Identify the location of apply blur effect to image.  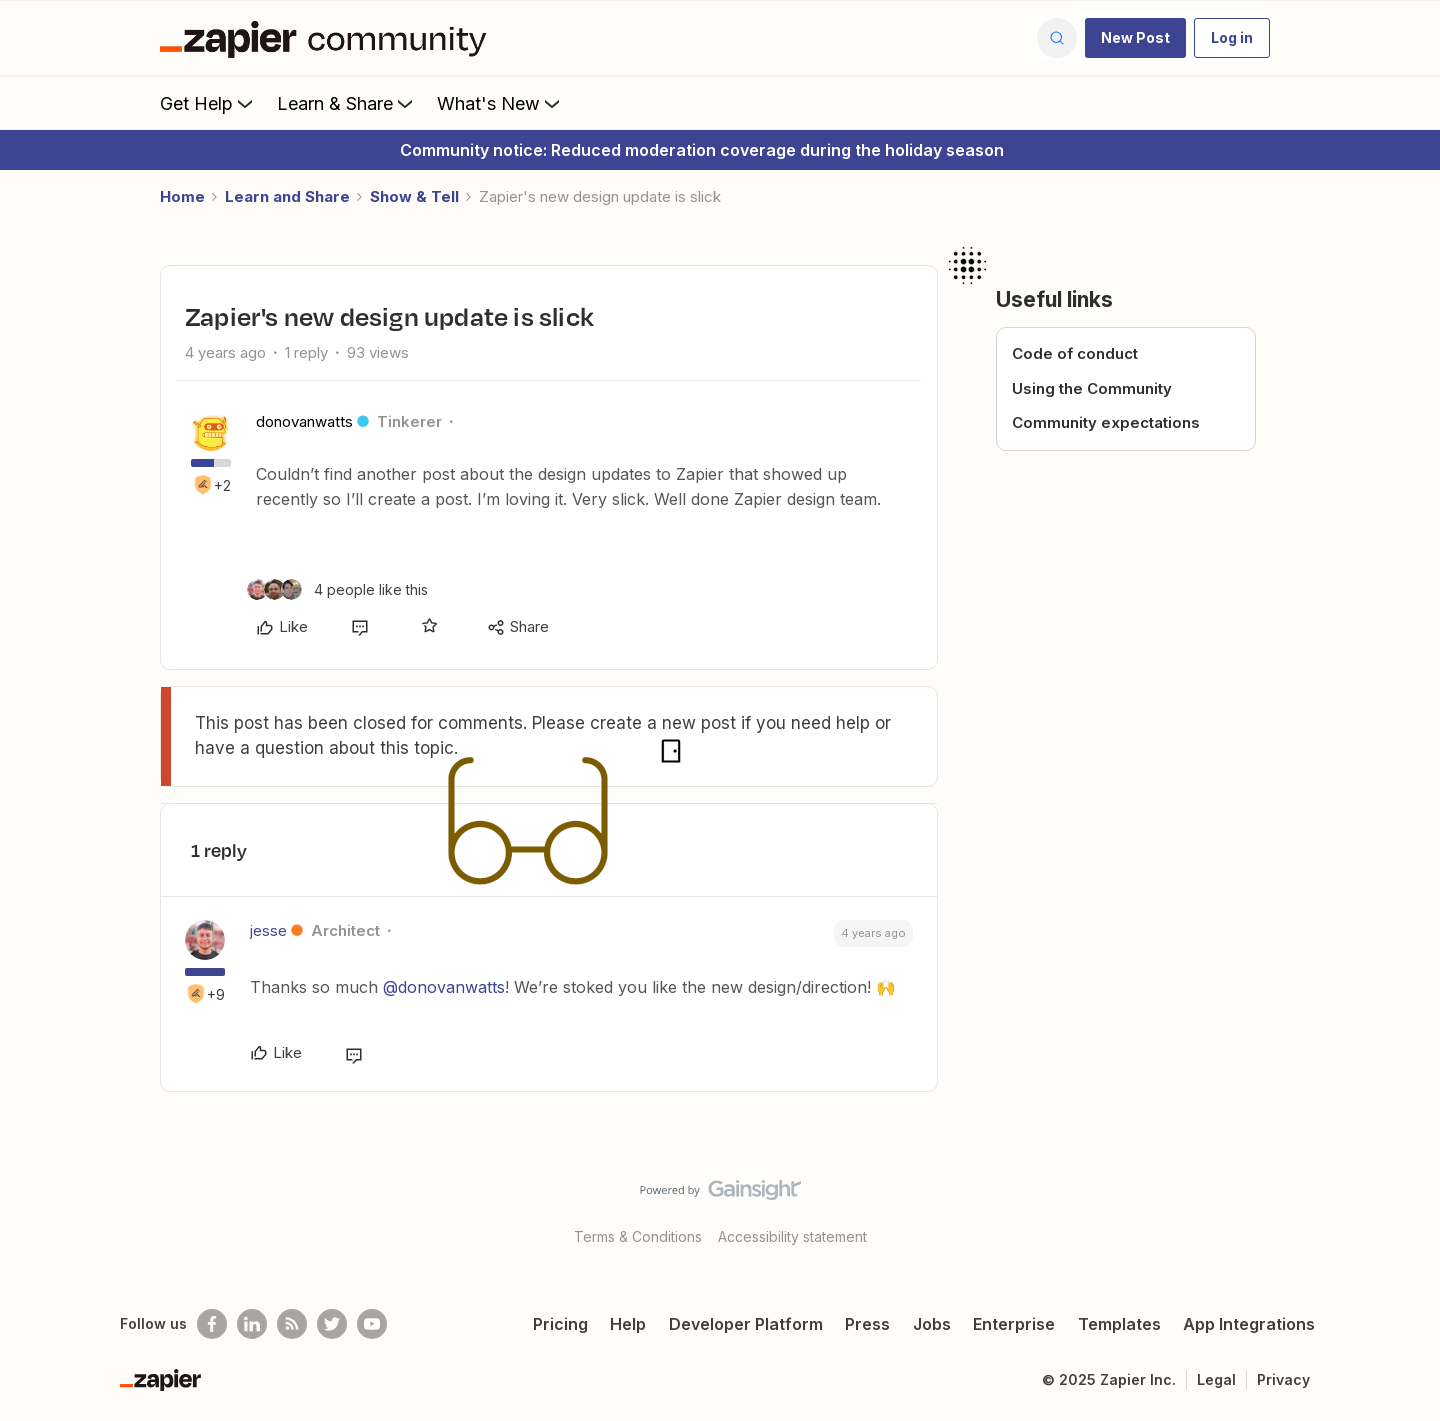
(967, 265).